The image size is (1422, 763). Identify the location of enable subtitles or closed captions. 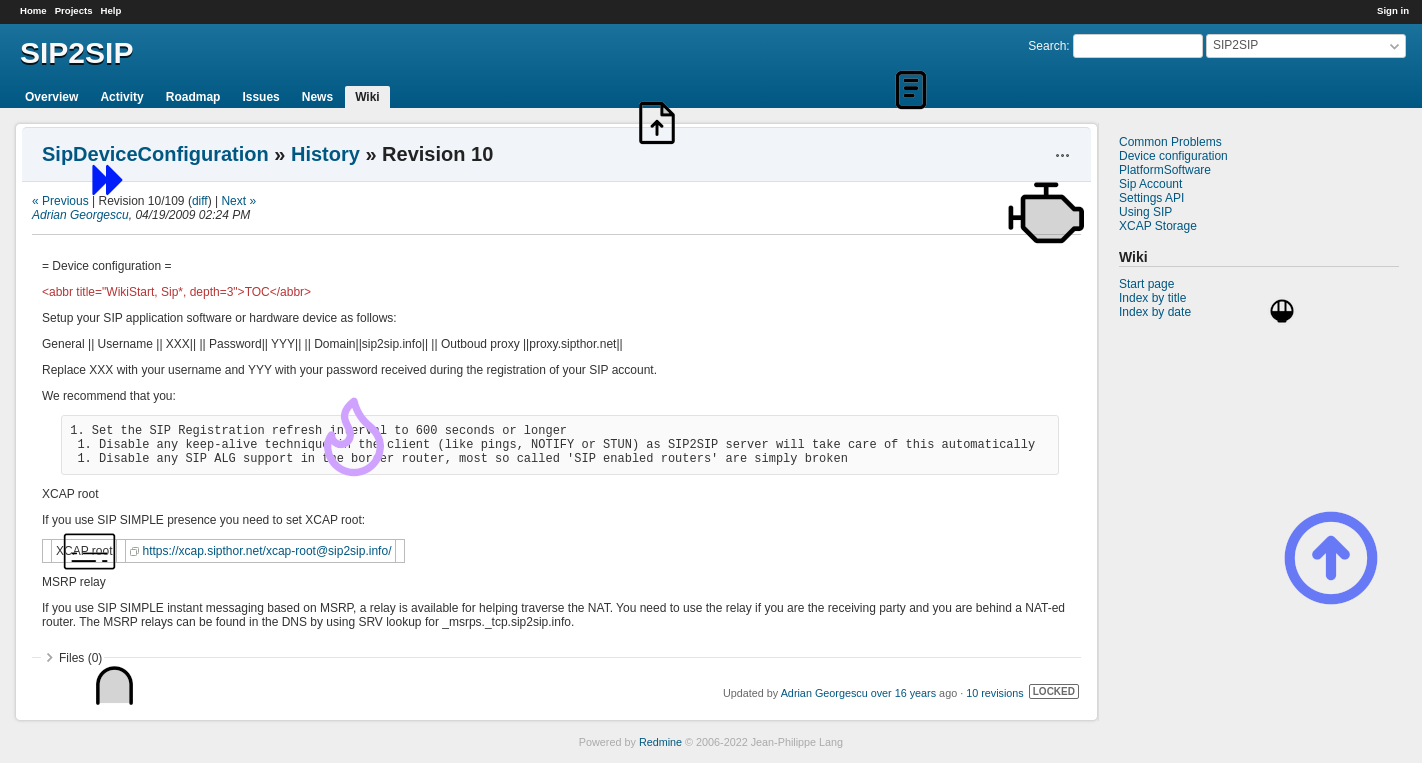
(89, 551).